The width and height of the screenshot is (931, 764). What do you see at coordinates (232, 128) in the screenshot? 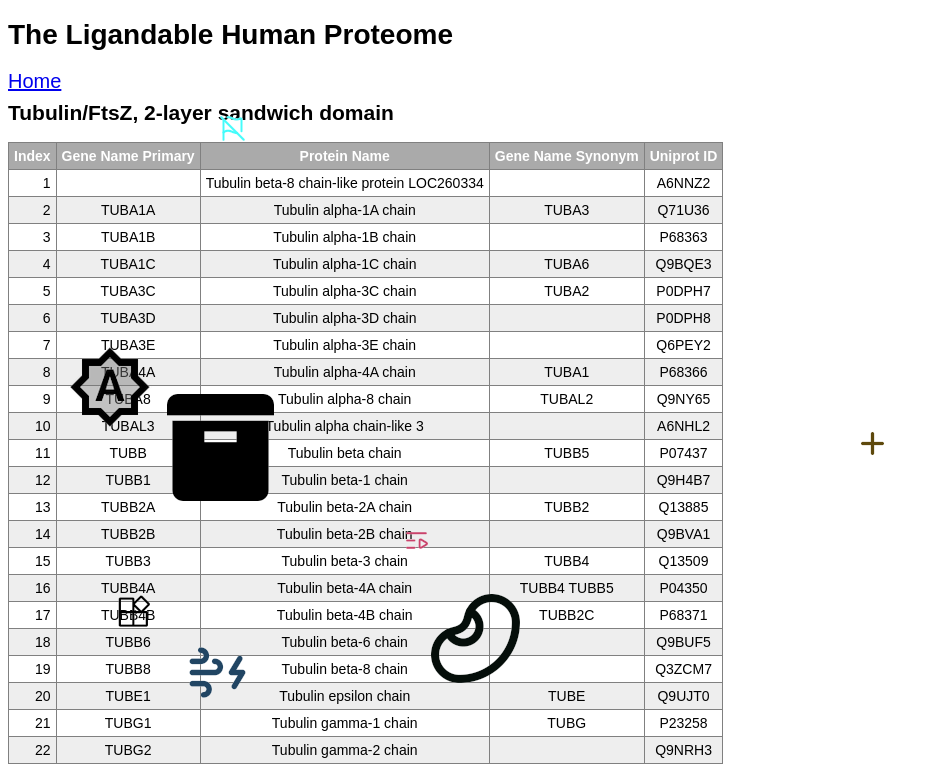
I see `remove flag or marker` at bounding box center [232, 128].